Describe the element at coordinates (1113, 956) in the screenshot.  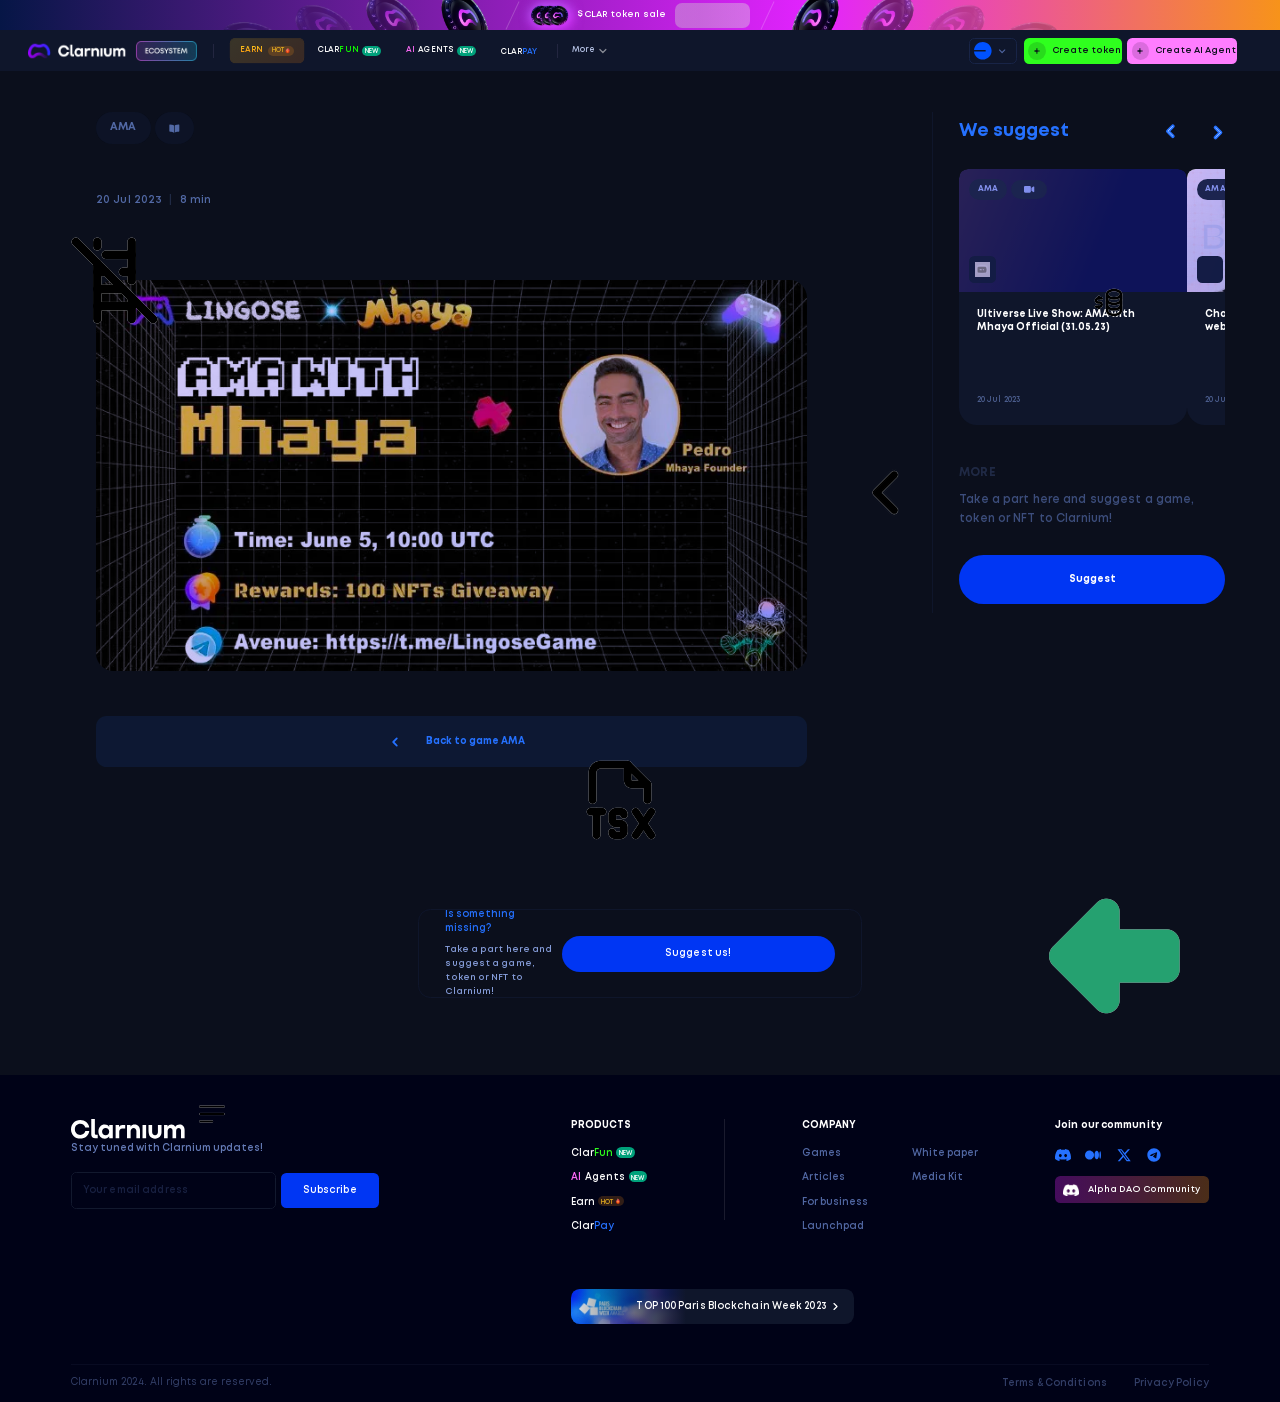
I see `go back to the previous screen` at that location.